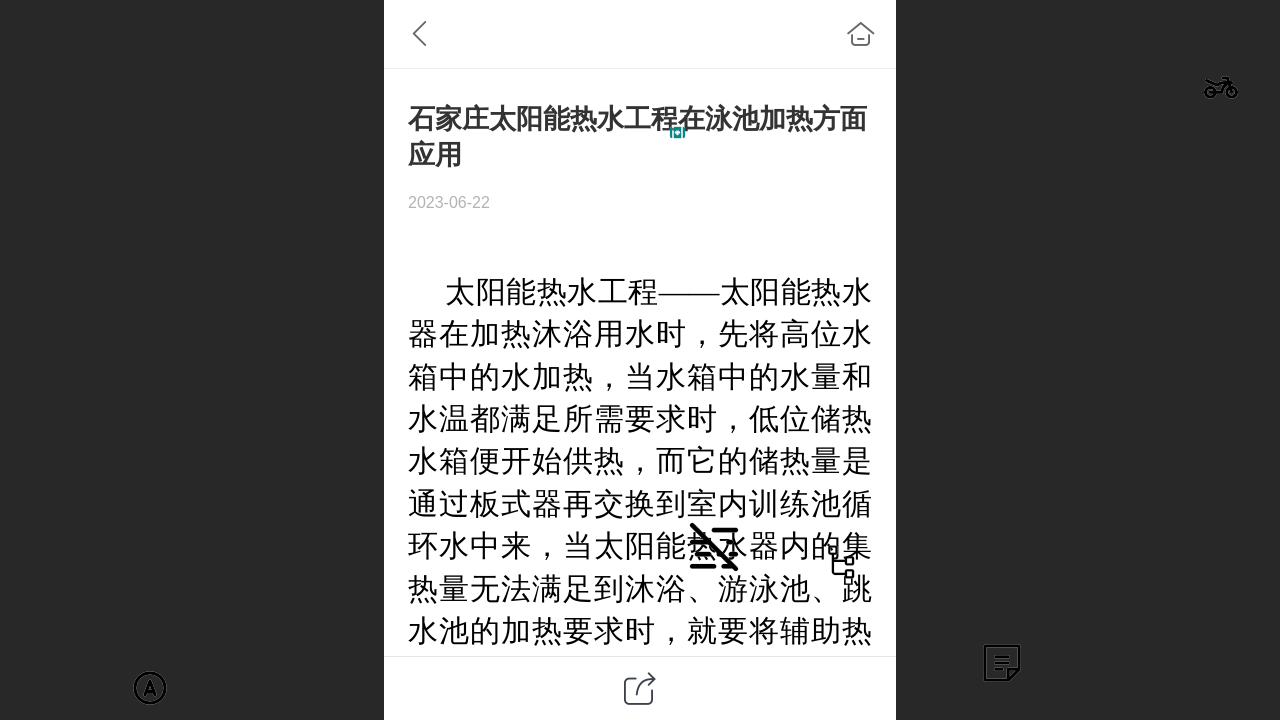 The width and height of the screenshot is (1280, 720). I want to click on xbox controller A button indicator, so click(150, 688).